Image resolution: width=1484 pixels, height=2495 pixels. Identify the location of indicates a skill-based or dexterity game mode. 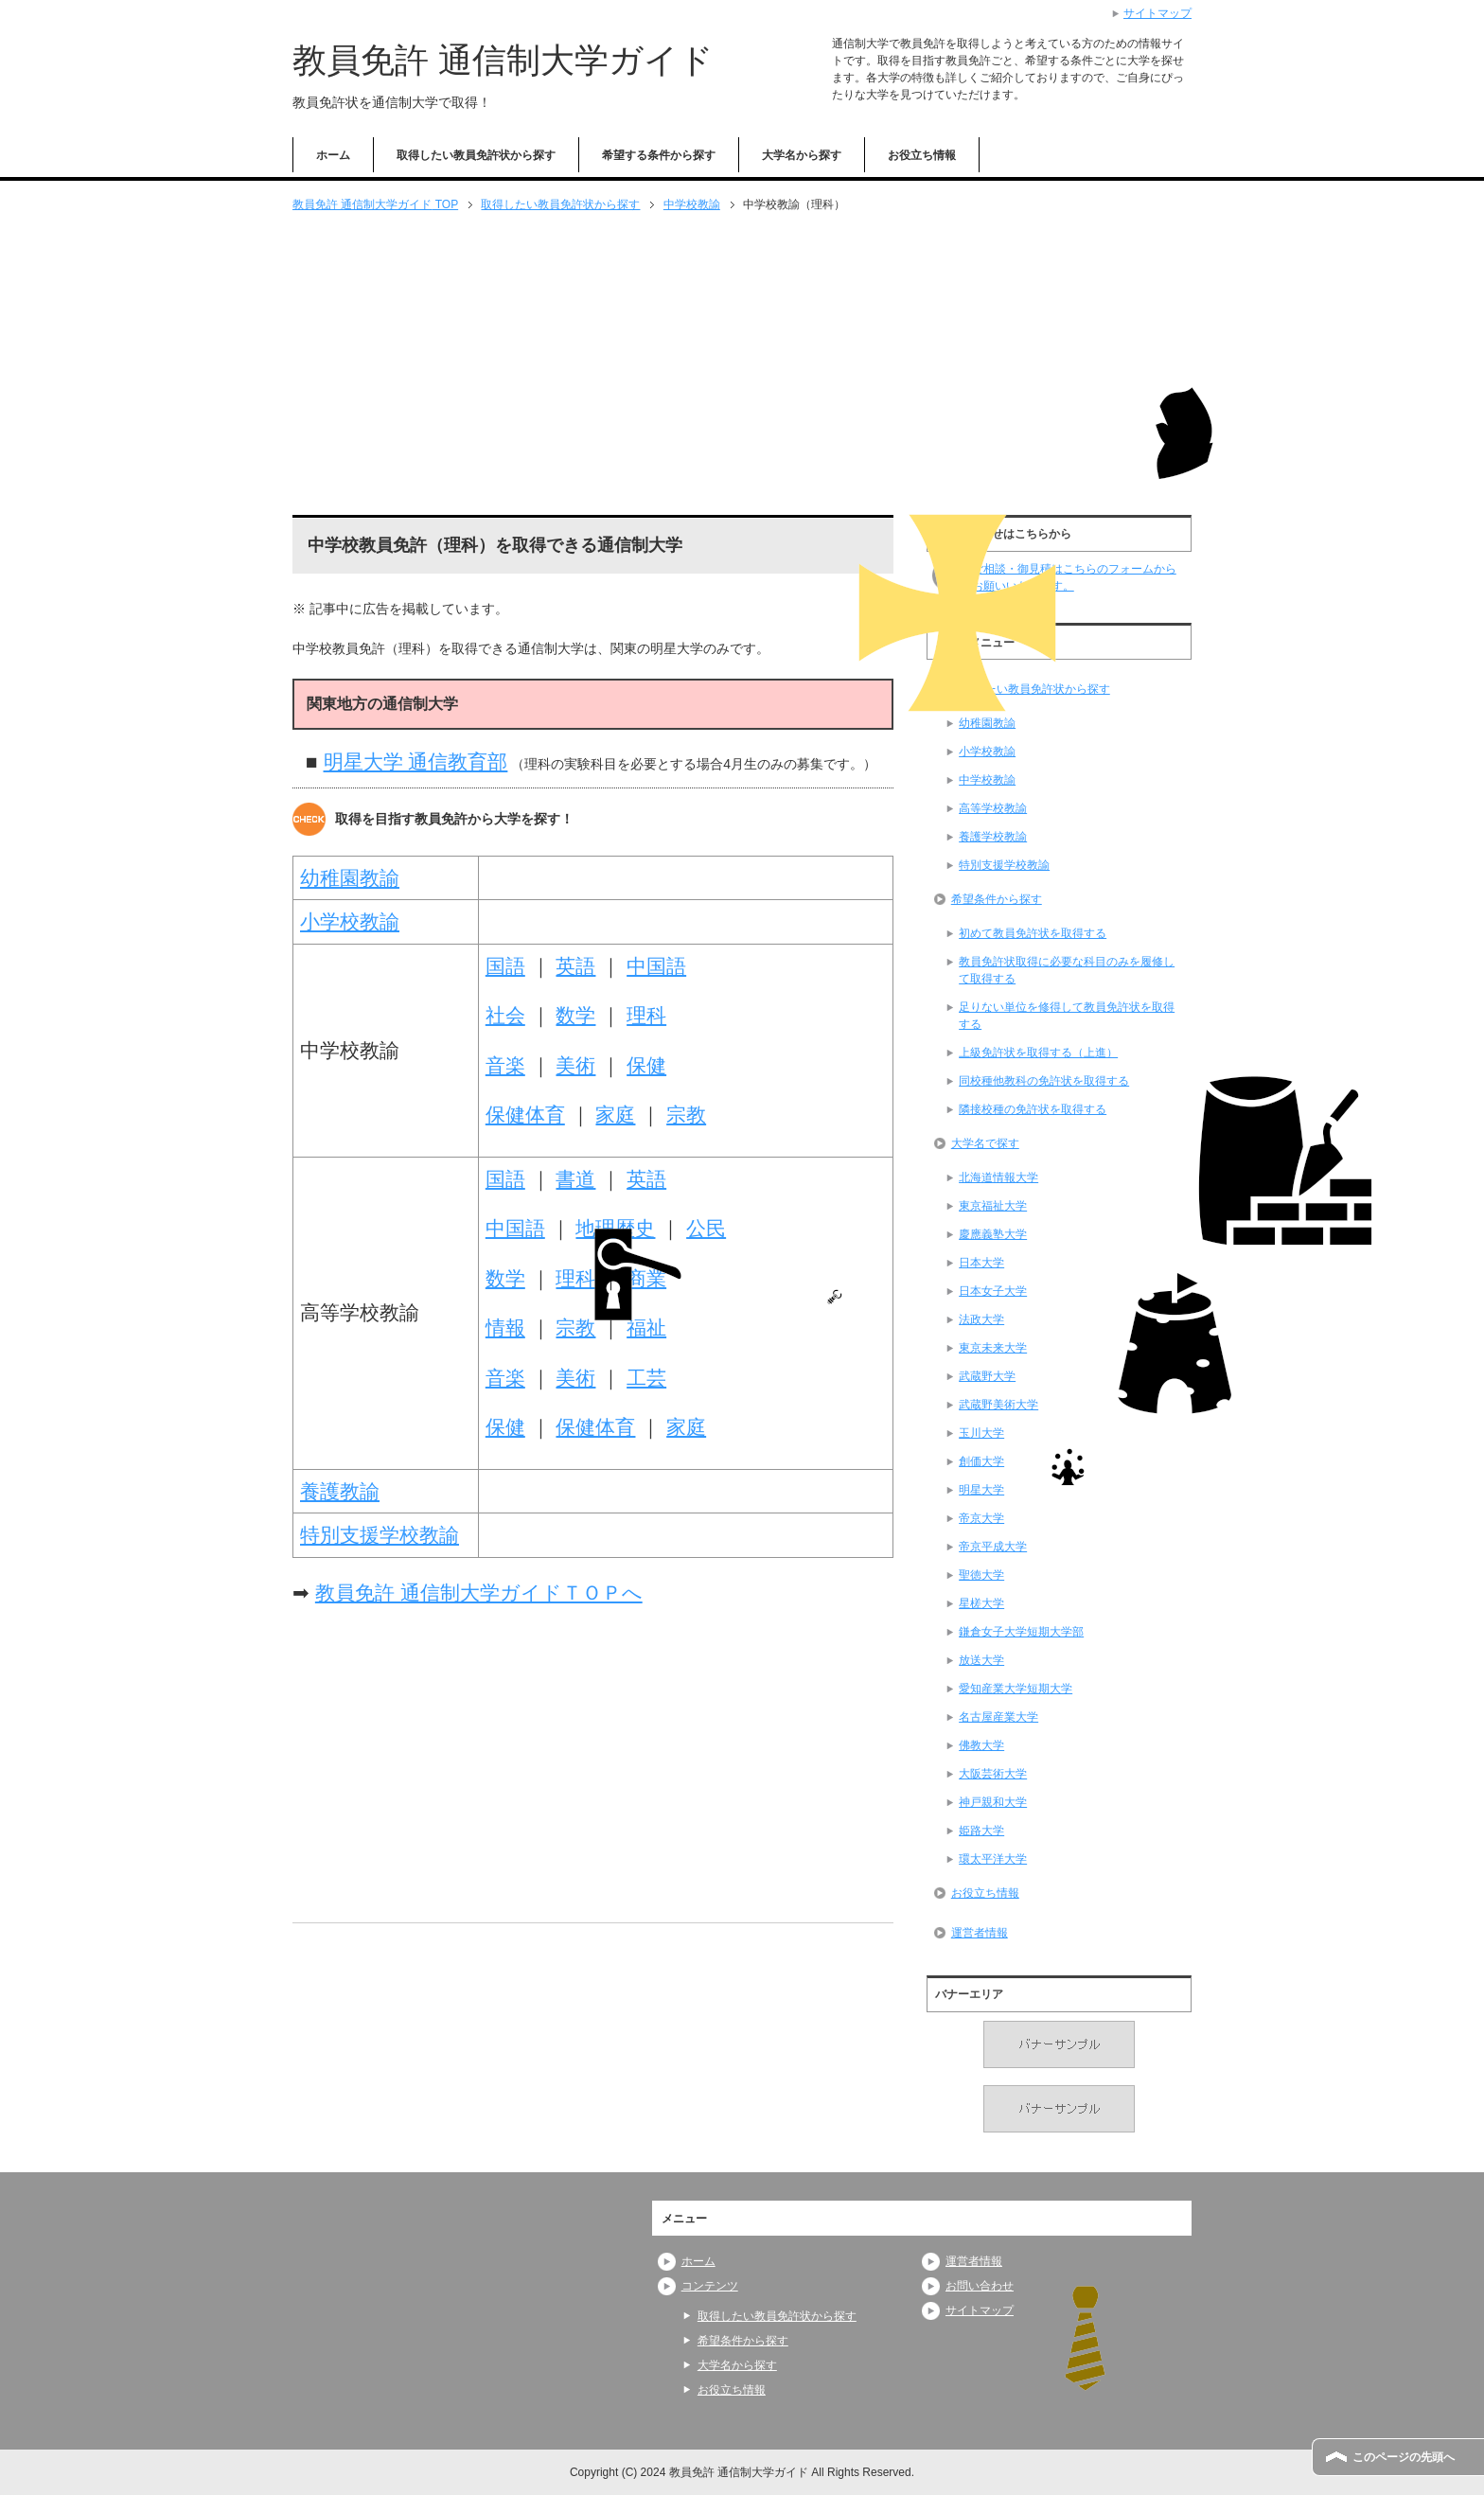
(1068, 1467).